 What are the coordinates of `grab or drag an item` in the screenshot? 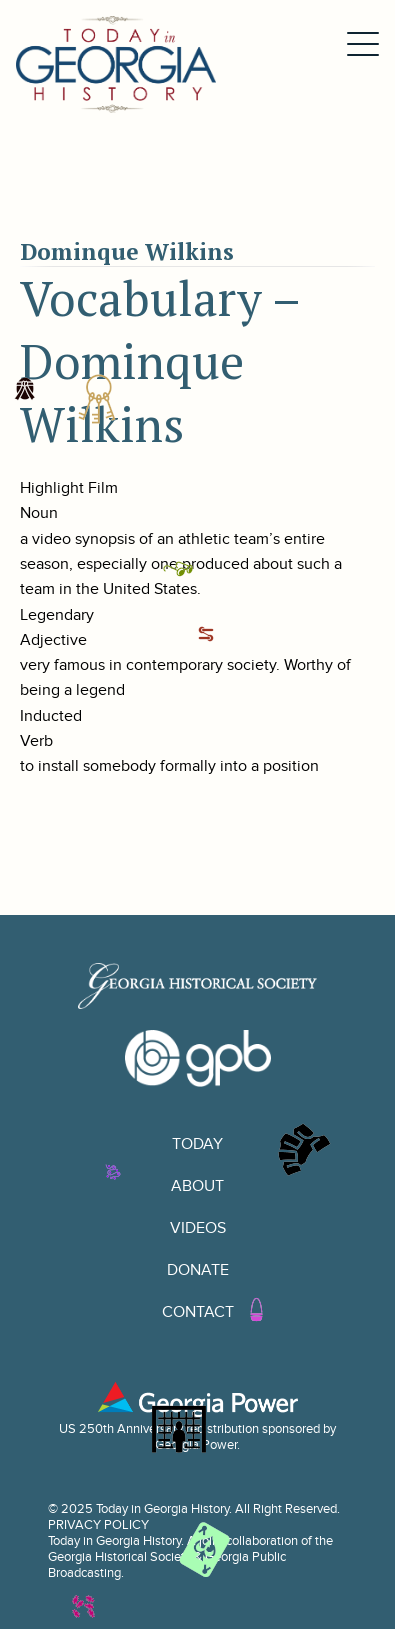 It's located at (304, 1149).